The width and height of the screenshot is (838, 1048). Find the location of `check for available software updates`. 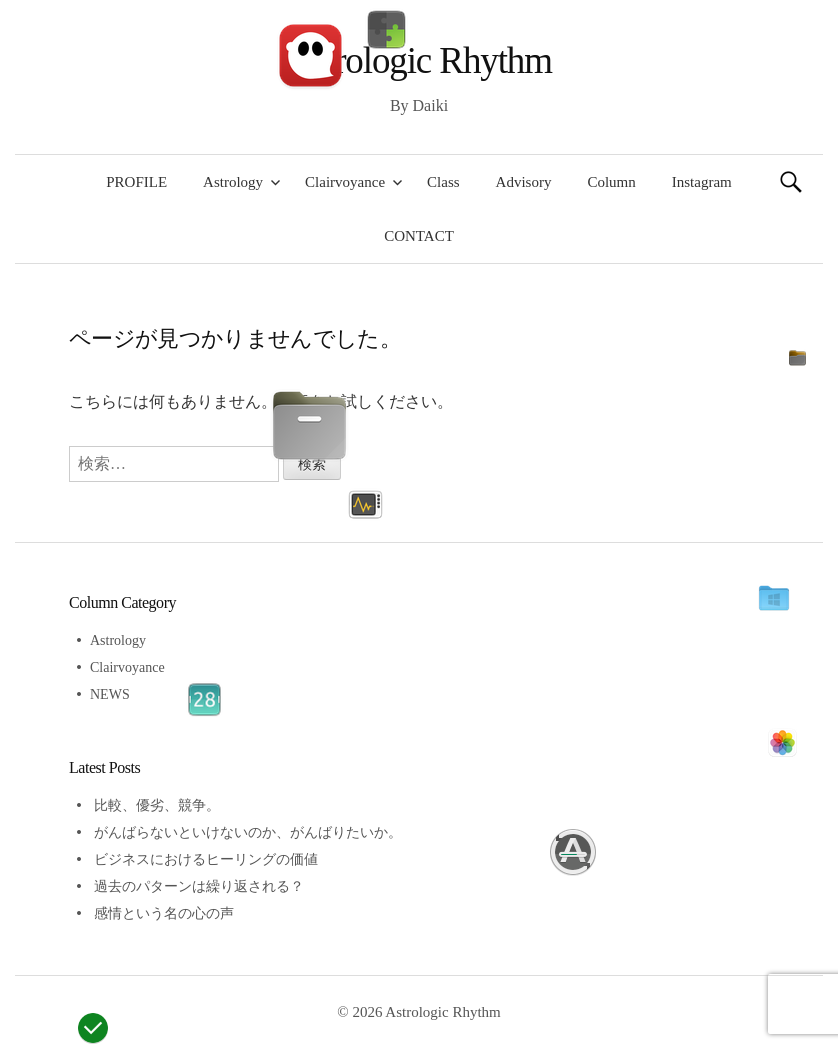

check for available software updates is located at coordinates (573, 852).